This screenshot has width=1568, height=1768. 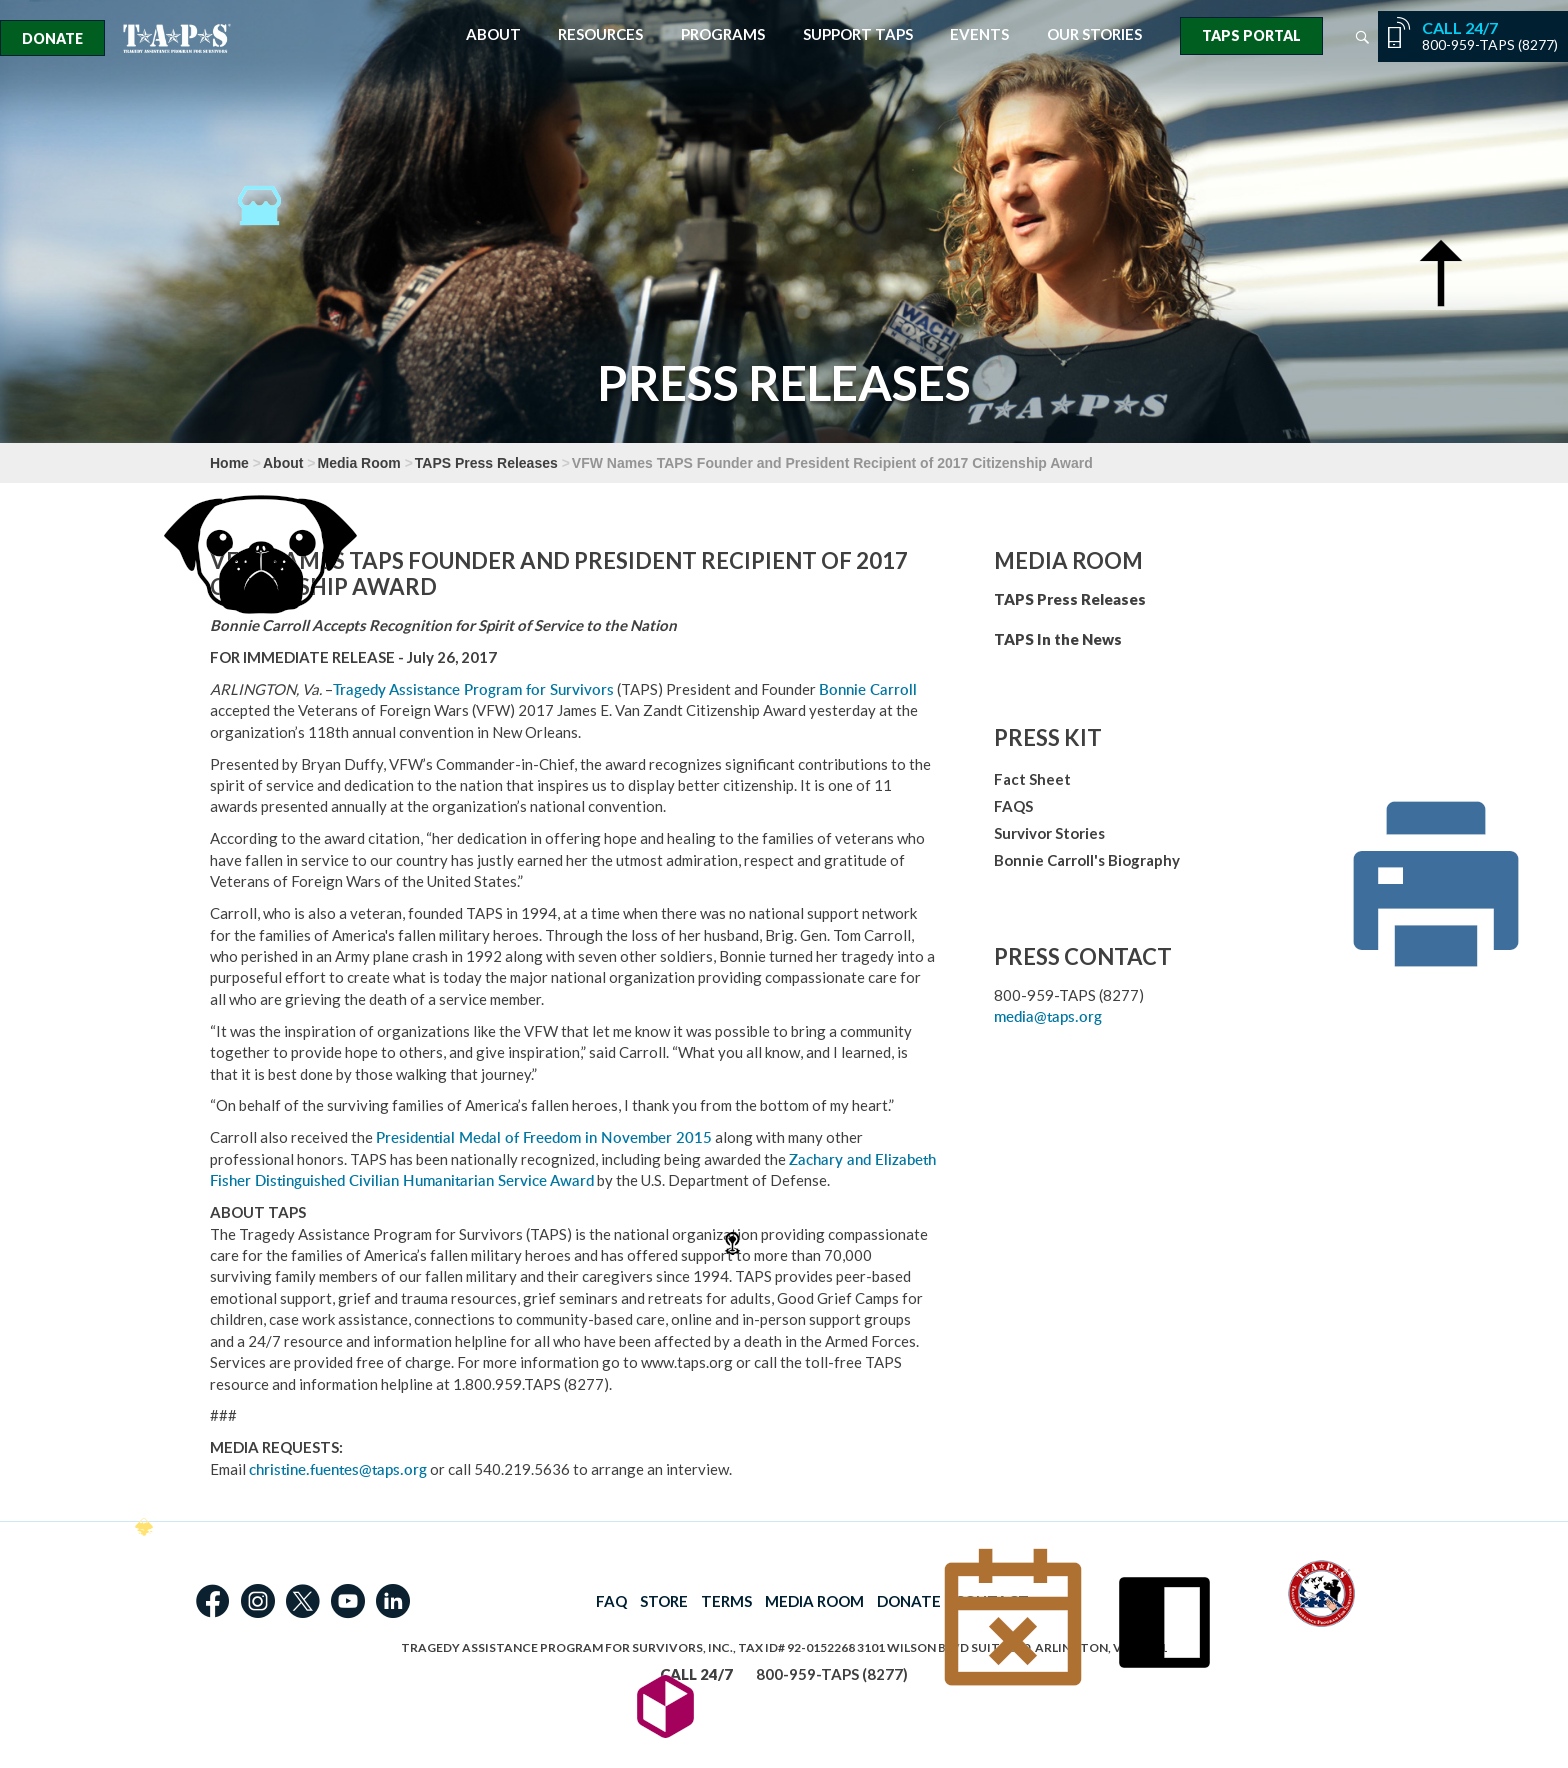 What do you see at coordinates (1013, 1624) in the screenshot?
I see `cancel or delete a scheduled event` at bounding box center [1013, 1624].